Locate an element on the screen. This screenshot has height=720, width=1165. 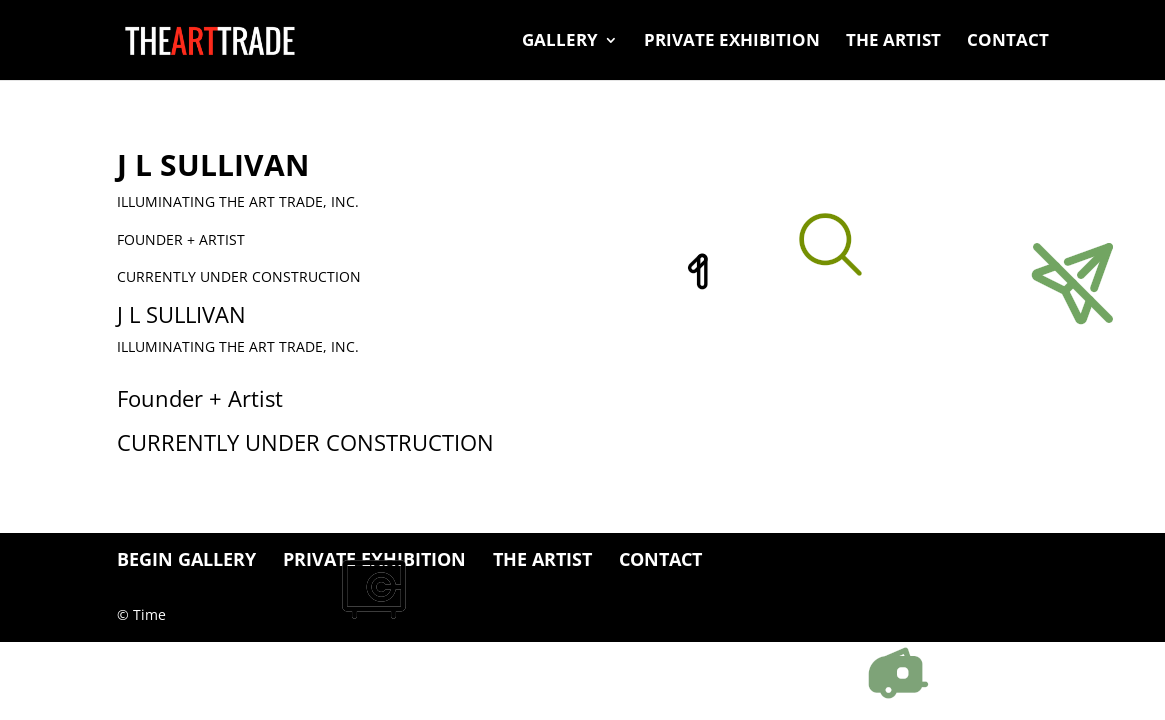
access secure storage or vault is located at coordinates (374, 587).